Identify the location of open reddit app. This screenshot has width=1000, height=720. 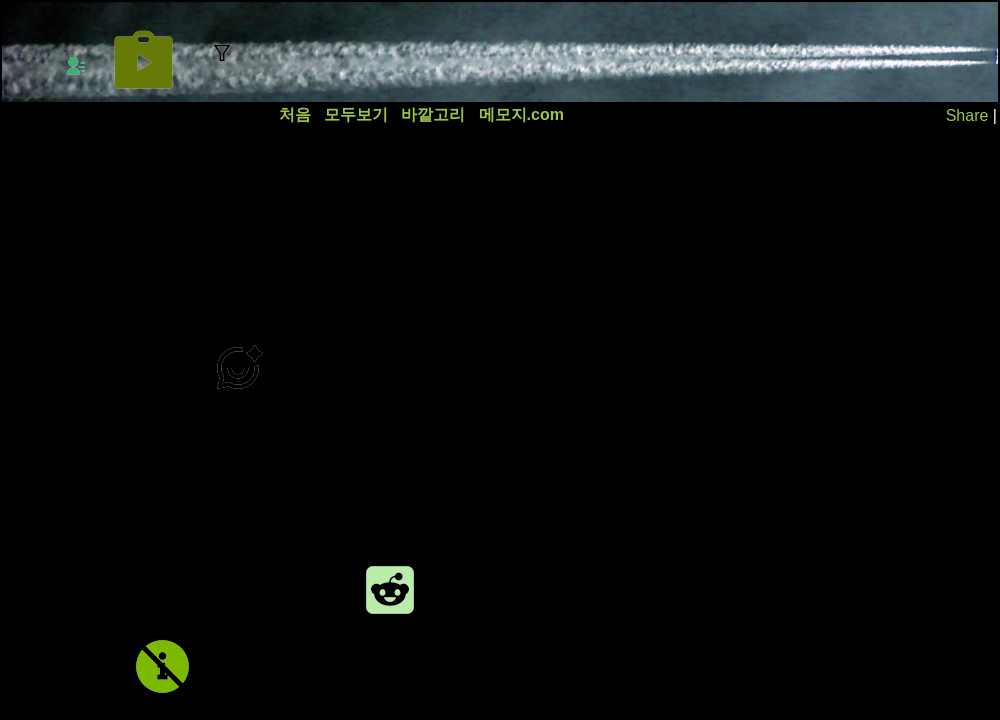
(390, 590).